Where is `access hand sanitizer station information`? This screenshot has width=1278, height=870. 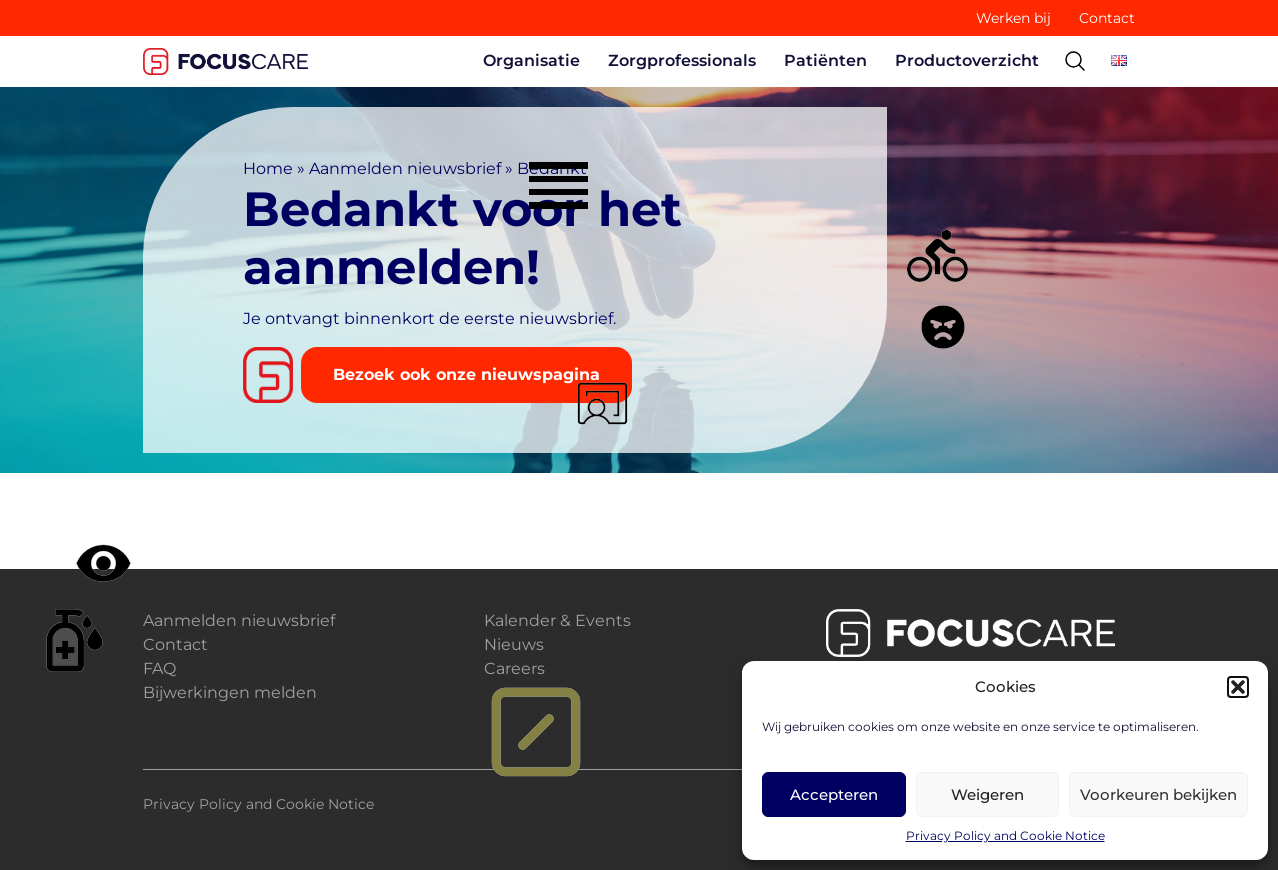 access hand sanitizer station information is located at coordinates (71, 640).